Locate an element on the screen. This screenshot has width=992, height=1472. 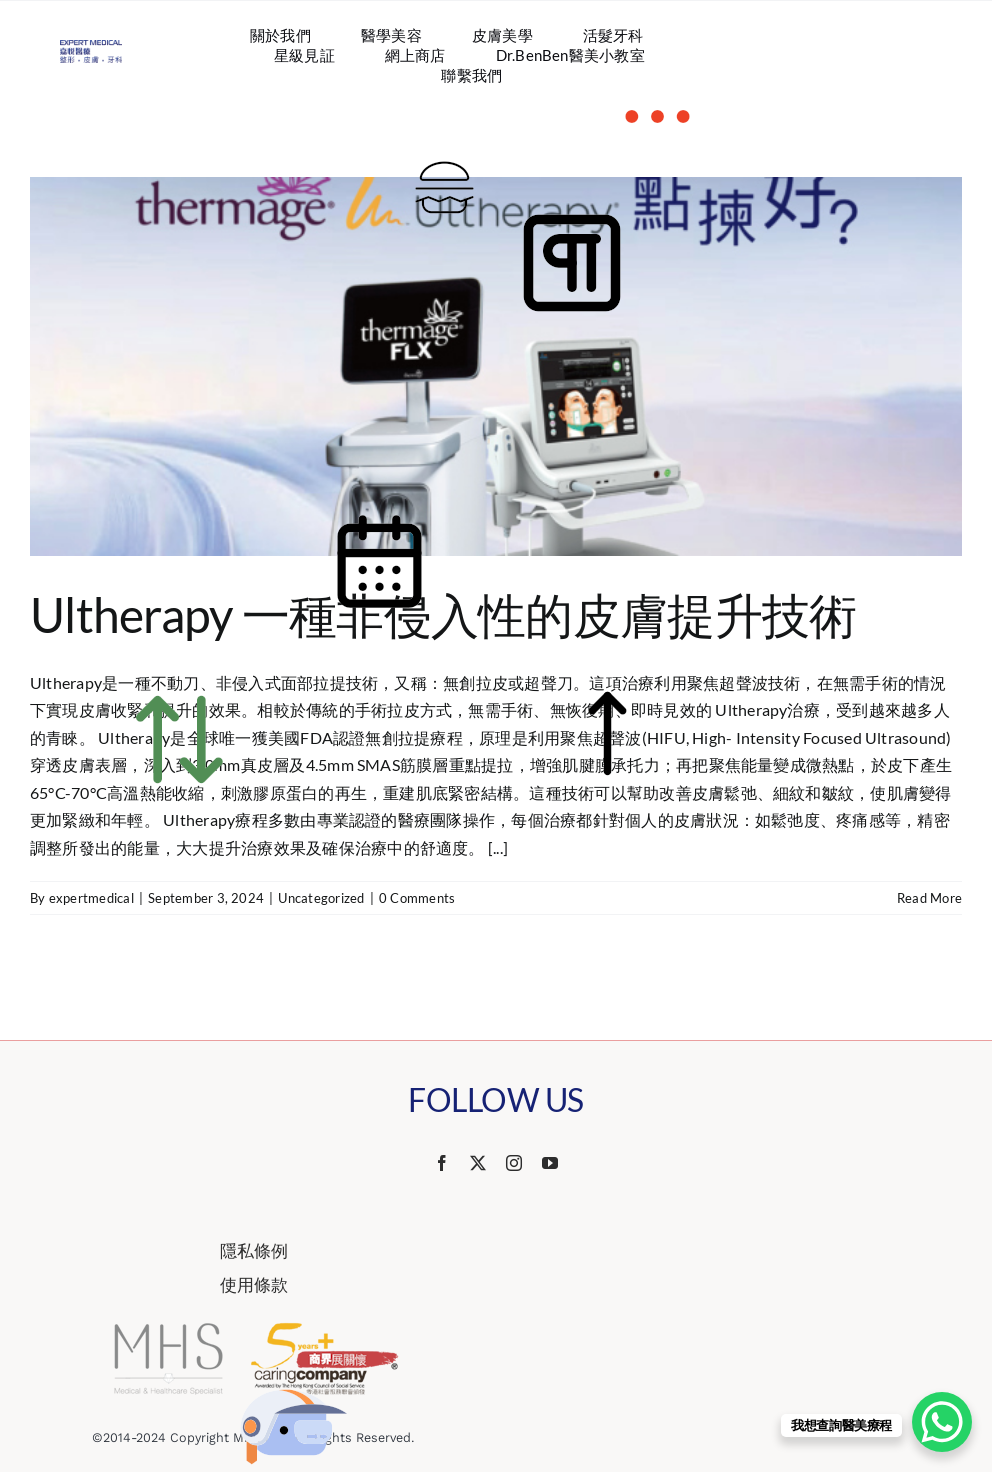
sort items in ascending or descending order is located at coordinates (179, 739).